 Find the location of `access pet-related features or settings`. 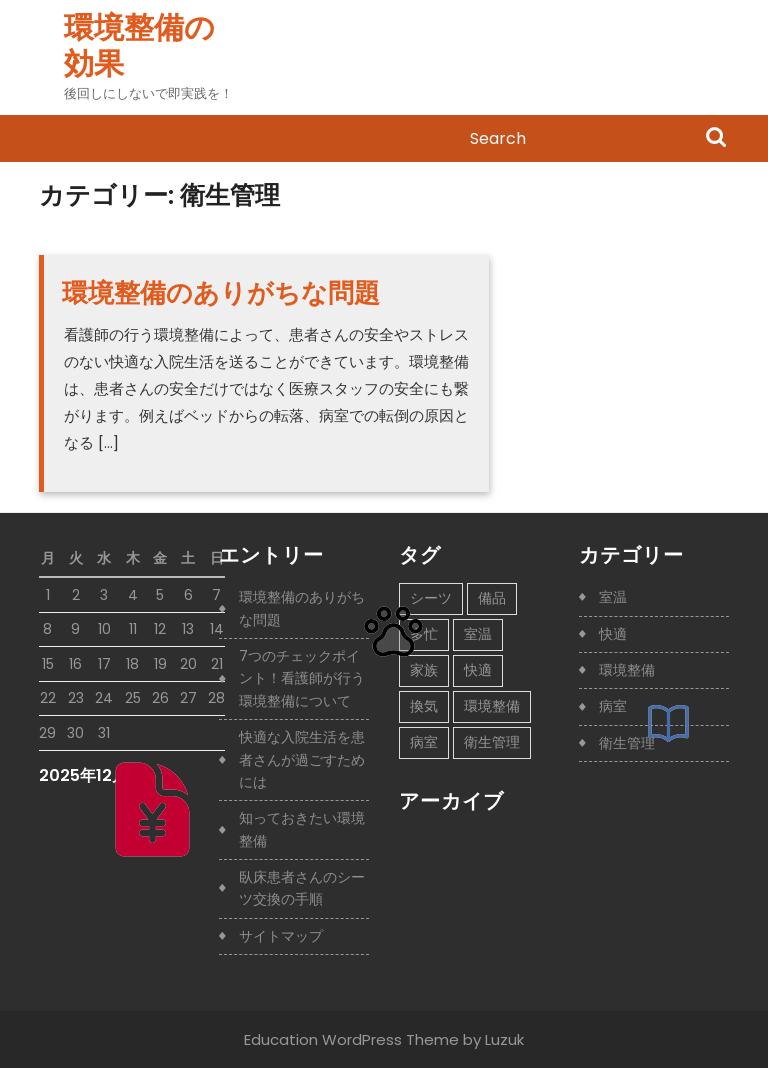

access pet-related features or settings is located at coordinates (393, 631).